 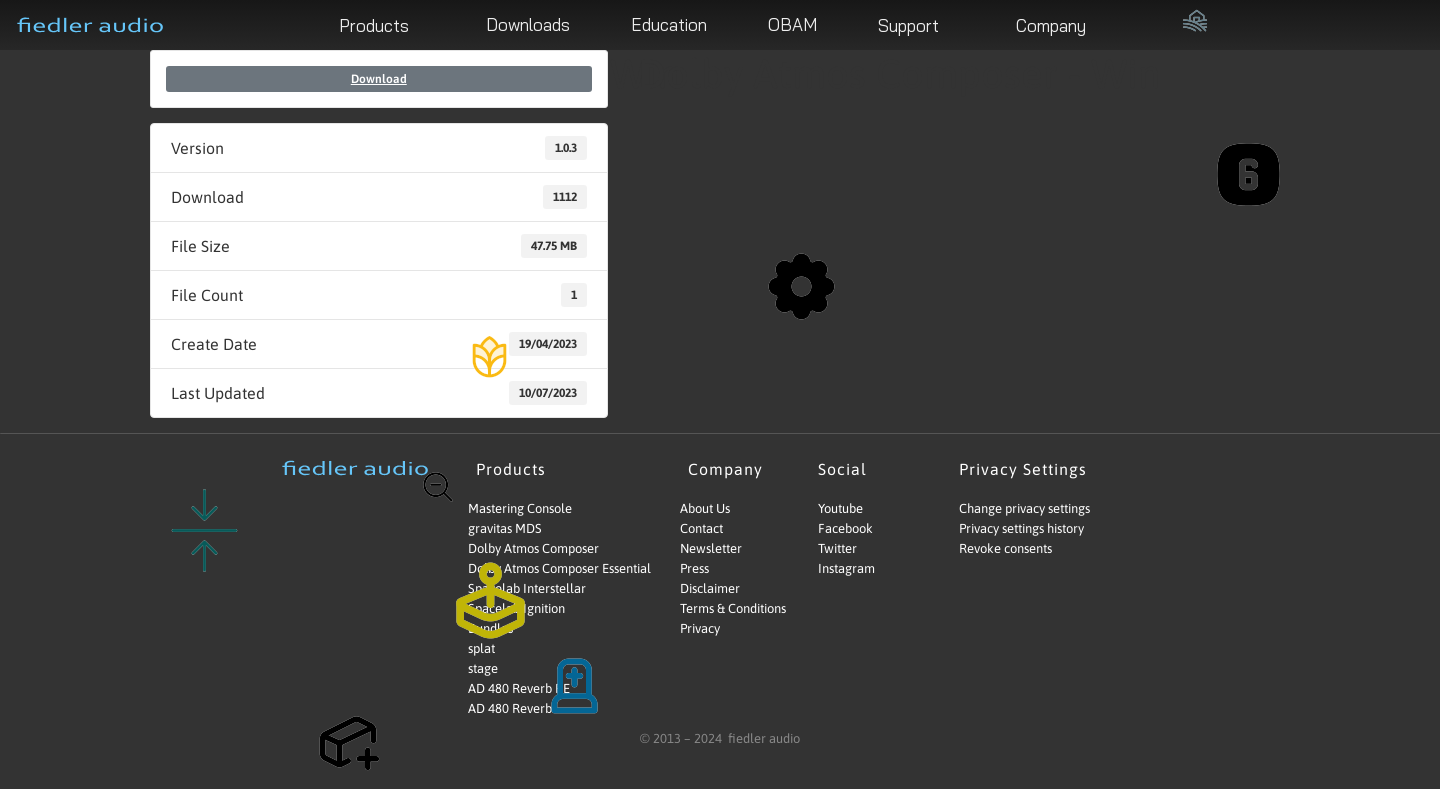 What do you see at coordinates (1248, 174) in the screenshot?
I see `indicates step 6 in a multi-step process` at bounding box center [1248, 174].